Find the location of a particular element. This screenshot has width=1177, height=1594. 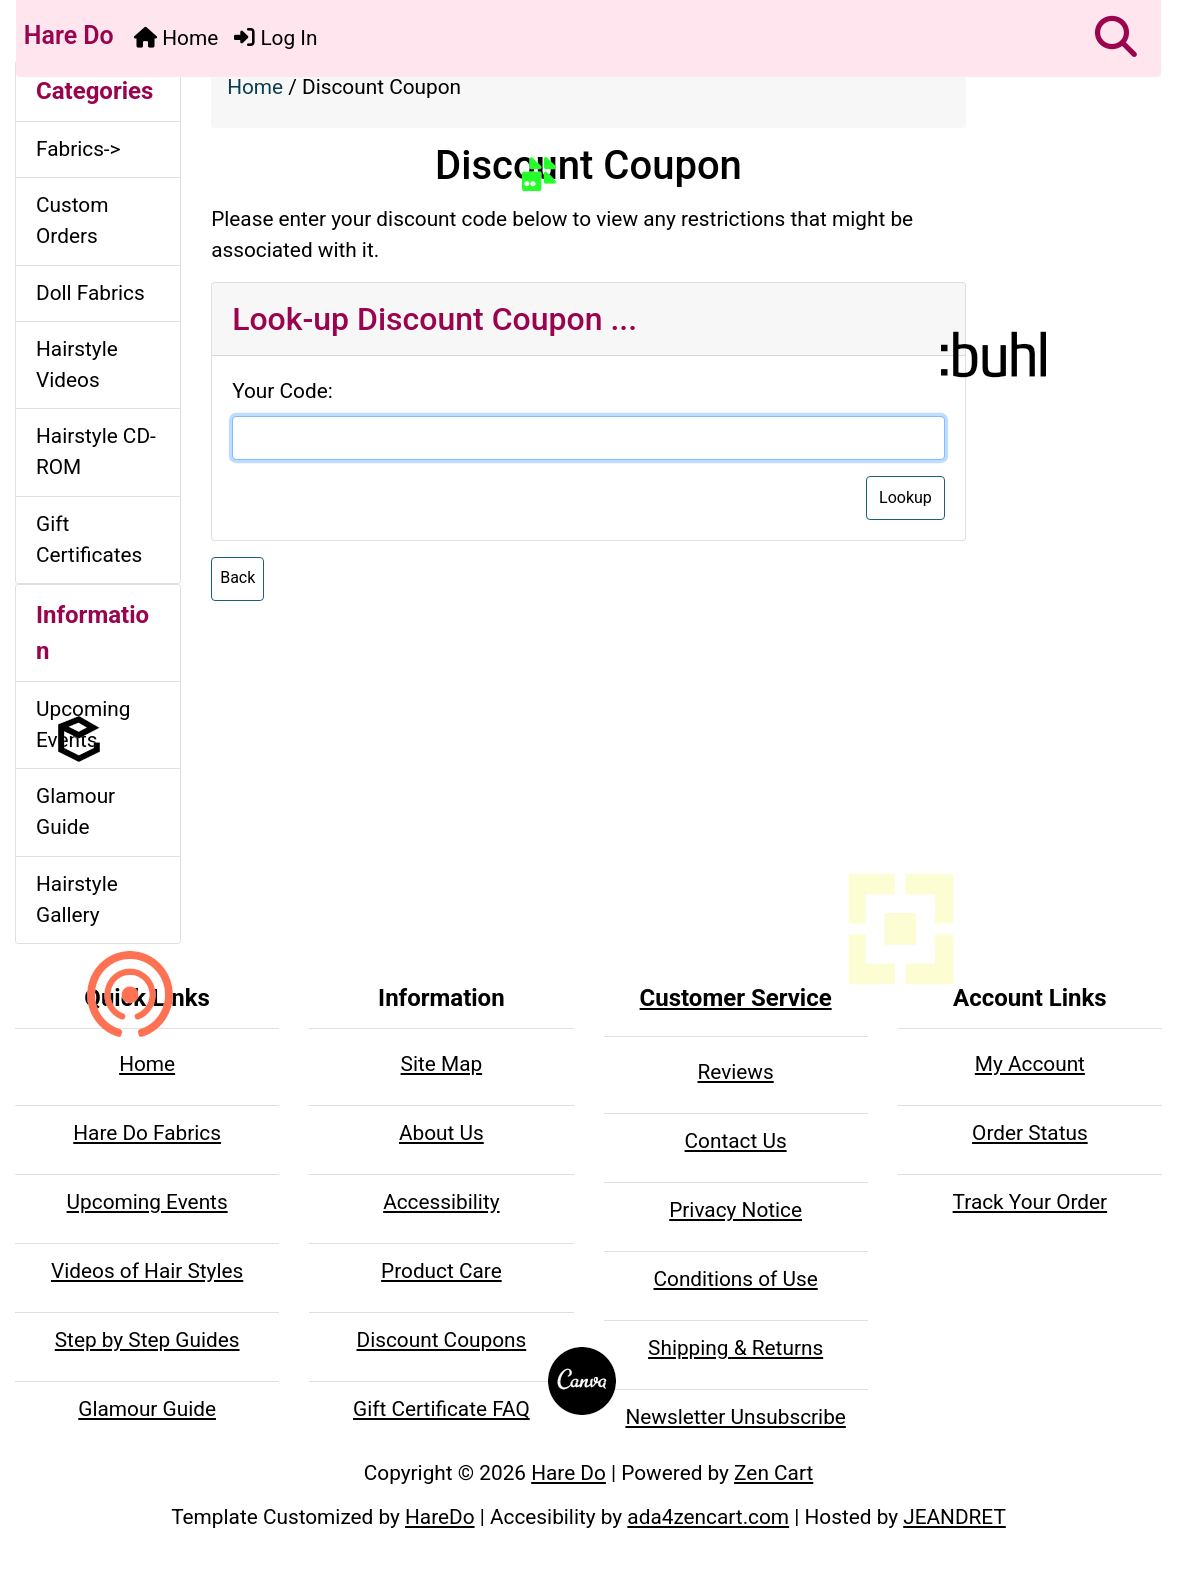

myget package hosting service logo is located at coordinates (79, 739).